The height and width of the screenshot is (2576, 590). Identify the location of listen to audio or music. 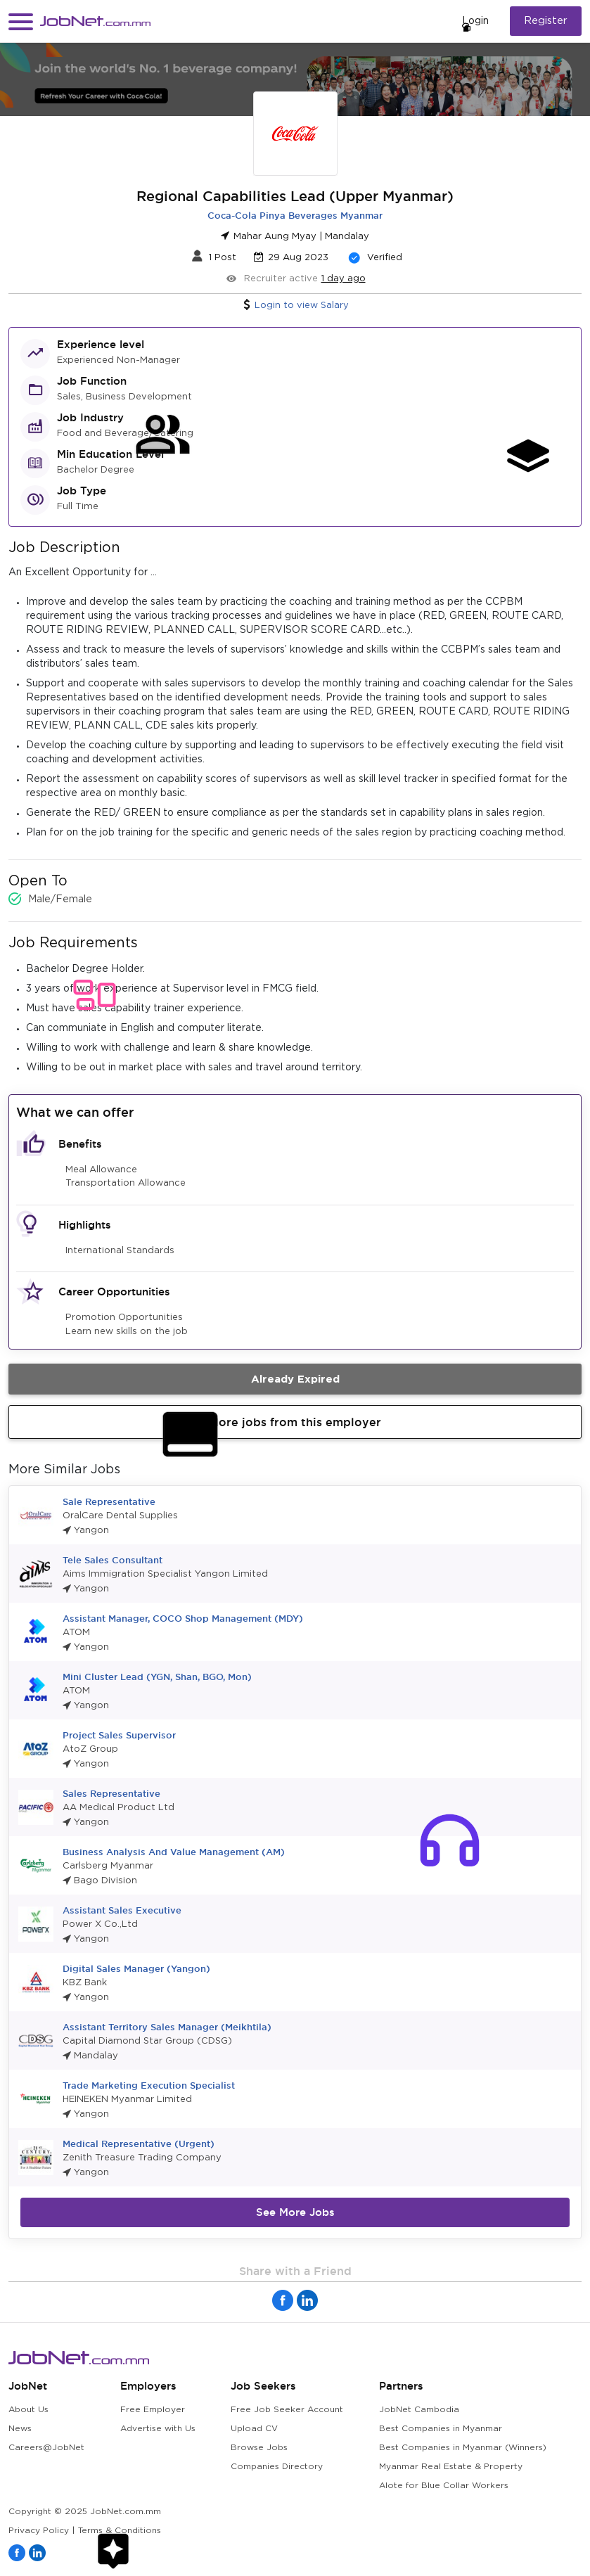
(449, 1843).